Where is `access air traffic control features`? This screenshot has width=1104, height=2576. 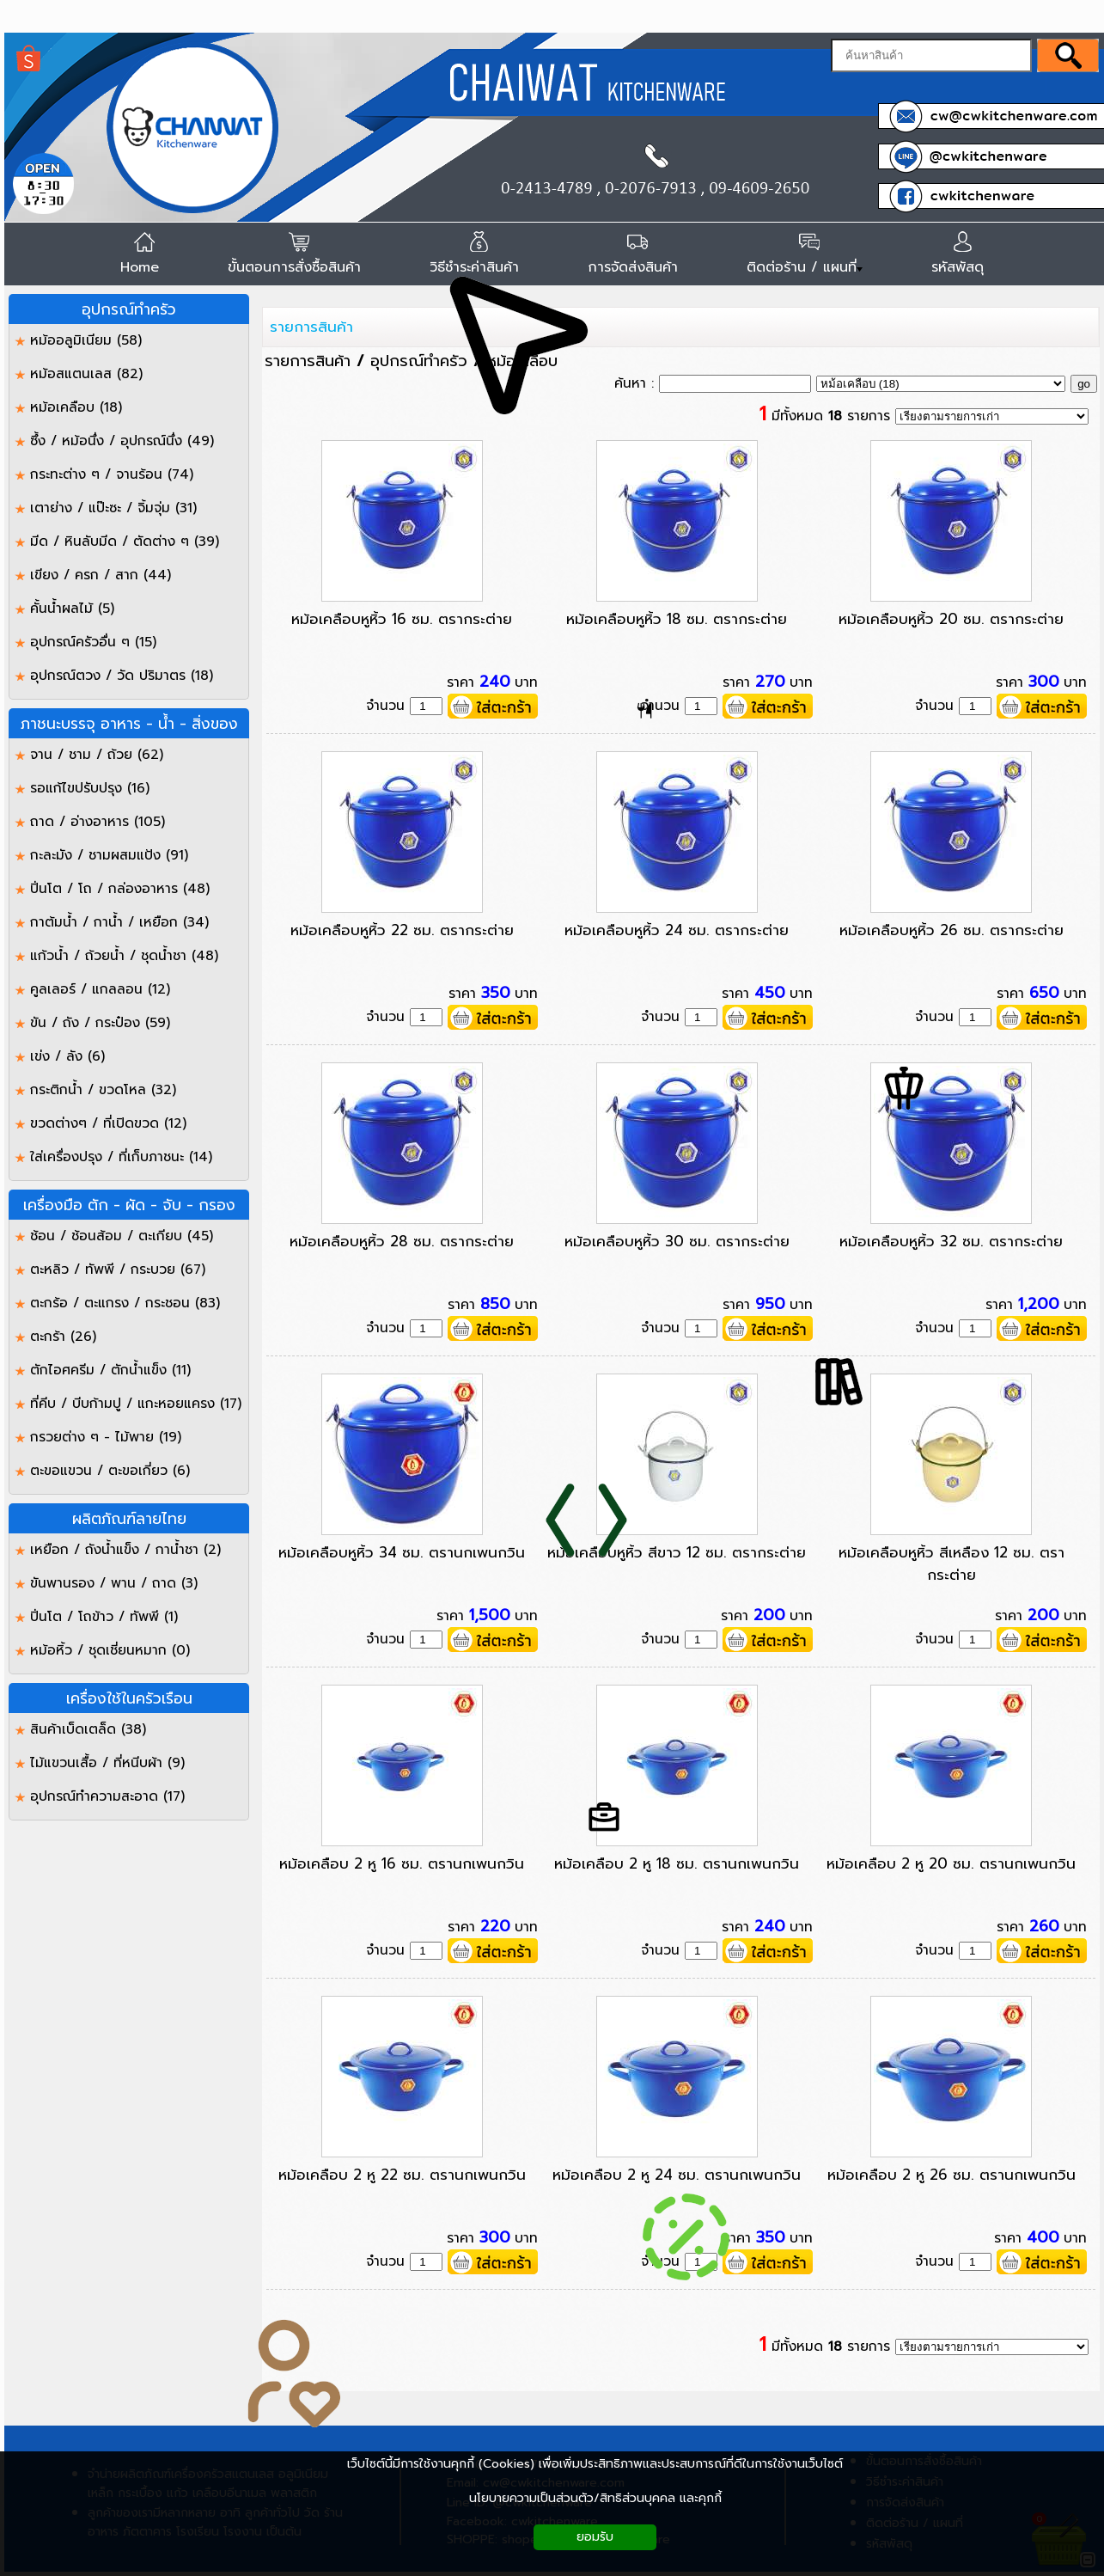
access air traffic control features is located at coordinates (904, 1088).